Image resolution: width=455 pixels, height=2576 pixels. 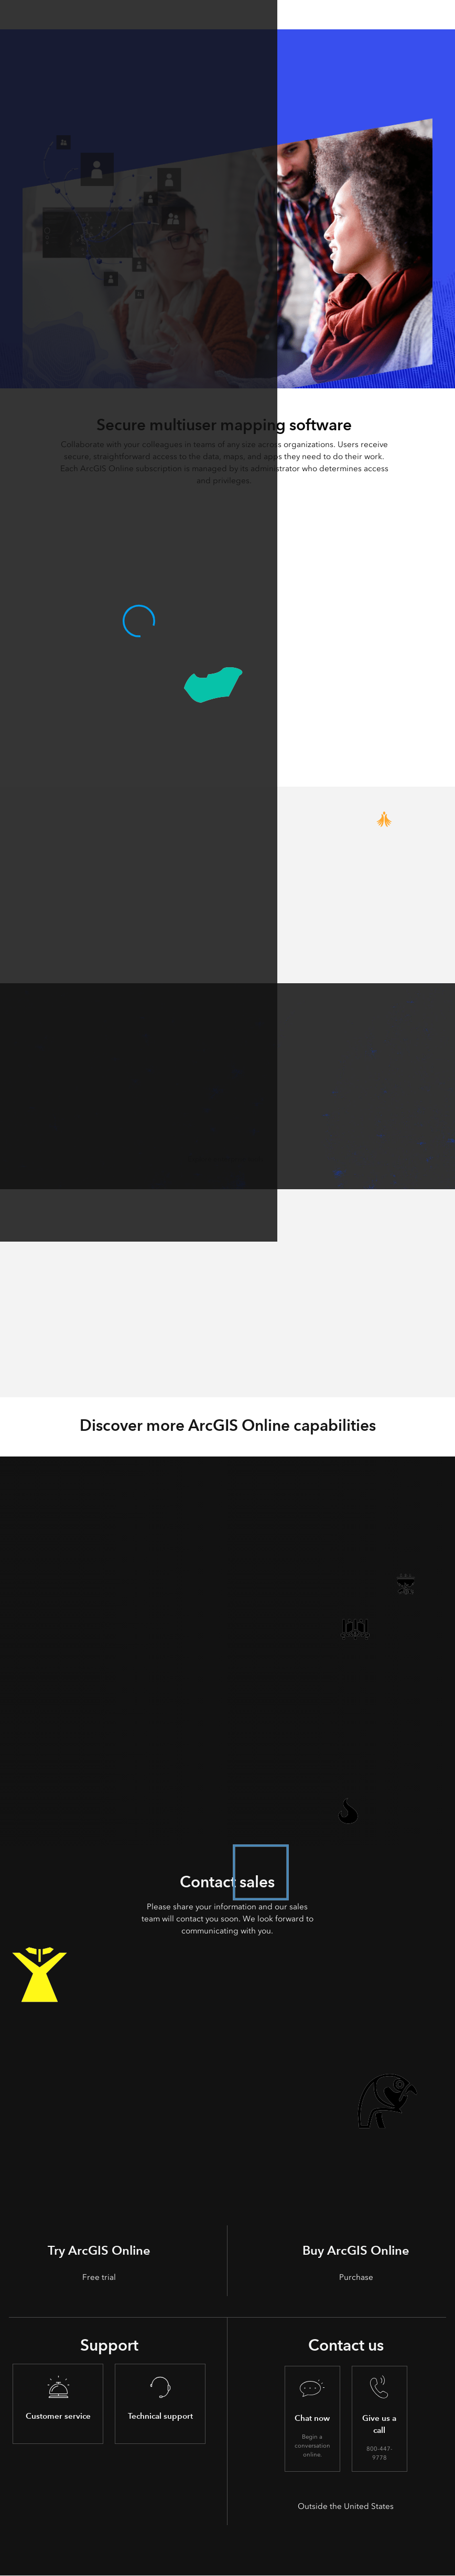 I want to click on select hungary as your country or region, so click(x=213, y=684).